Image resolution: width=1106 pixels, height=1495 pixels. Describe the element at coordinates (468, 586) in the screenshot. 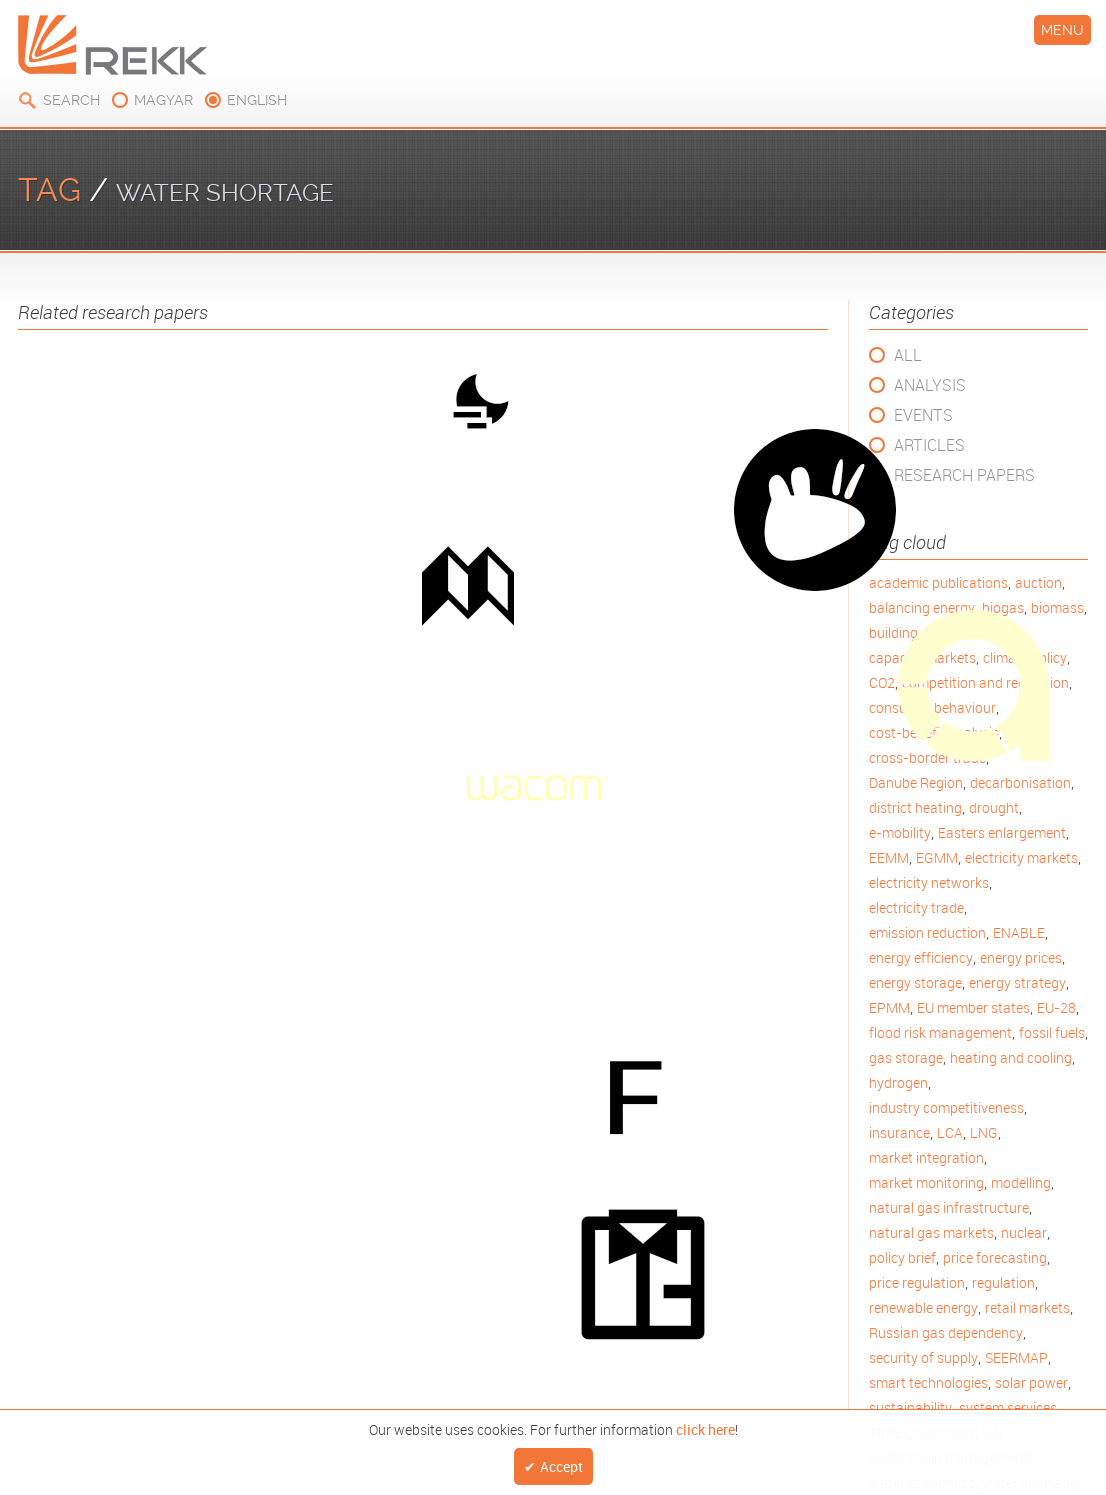

I see `open siyuan note-taking app` at that location.